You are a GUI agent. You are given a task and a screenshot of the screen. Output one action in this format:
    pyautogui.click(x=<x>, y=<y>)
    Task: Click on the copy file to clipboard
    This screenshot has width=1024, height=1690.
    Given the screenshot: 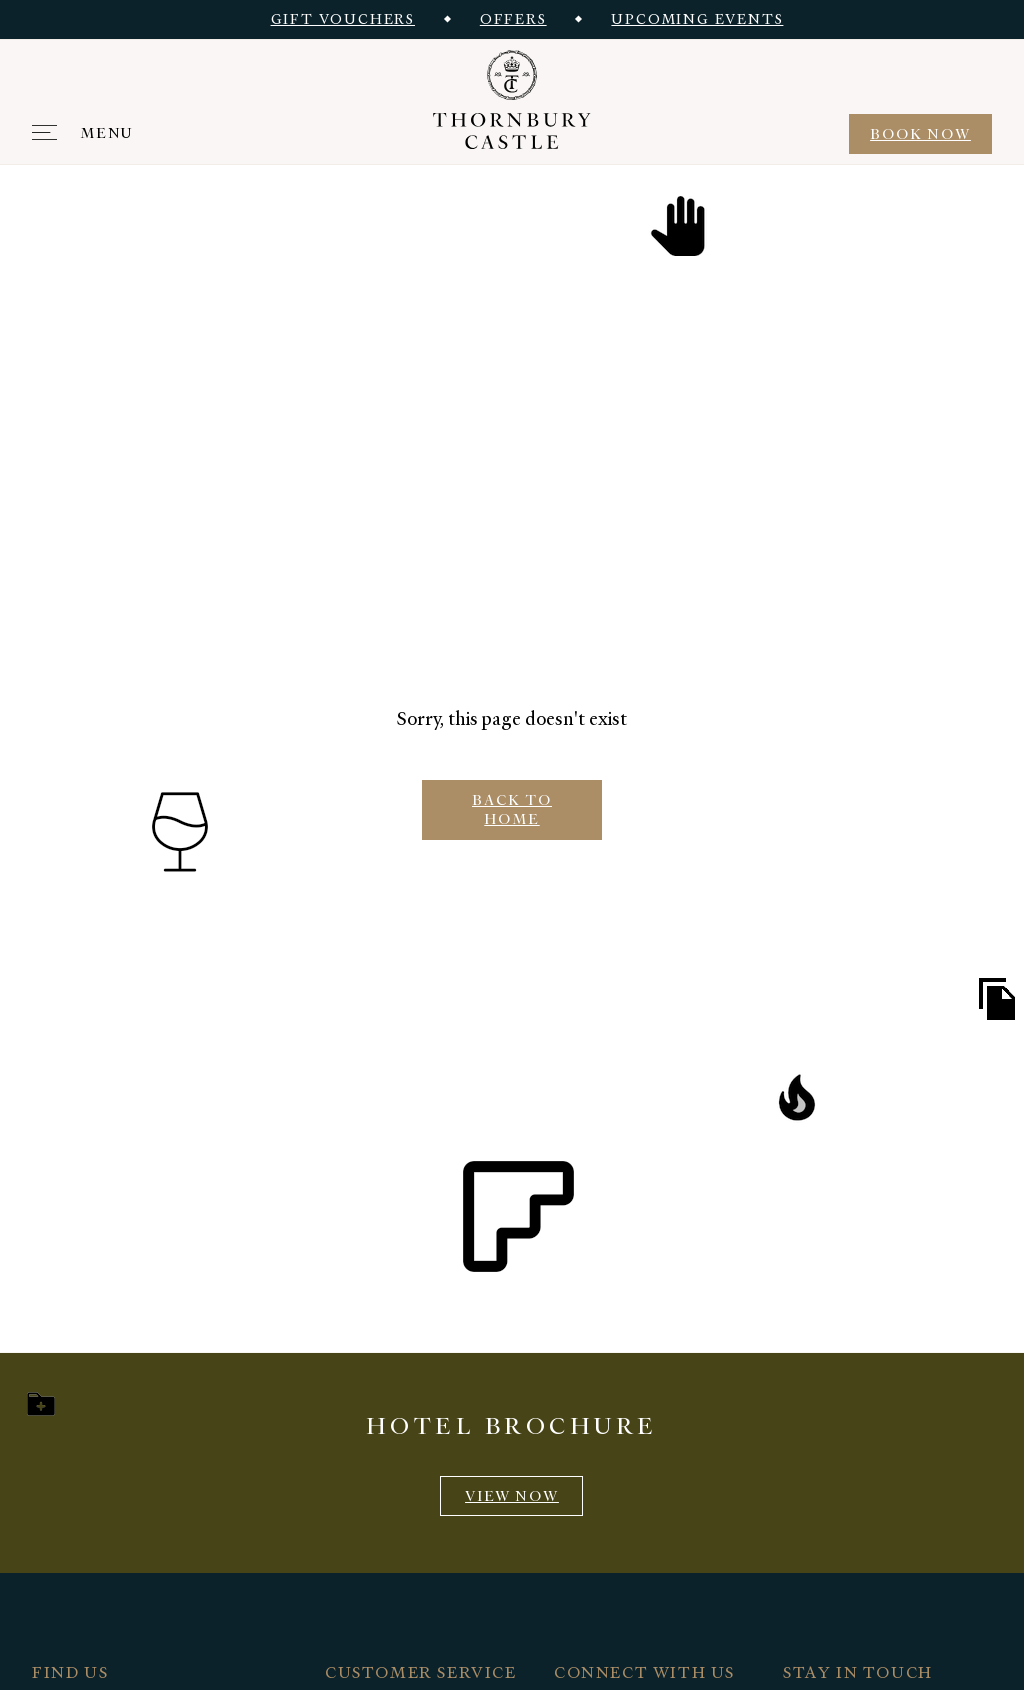 What is the action you would take?
    pyautogui.click(x=998, y=999)
    